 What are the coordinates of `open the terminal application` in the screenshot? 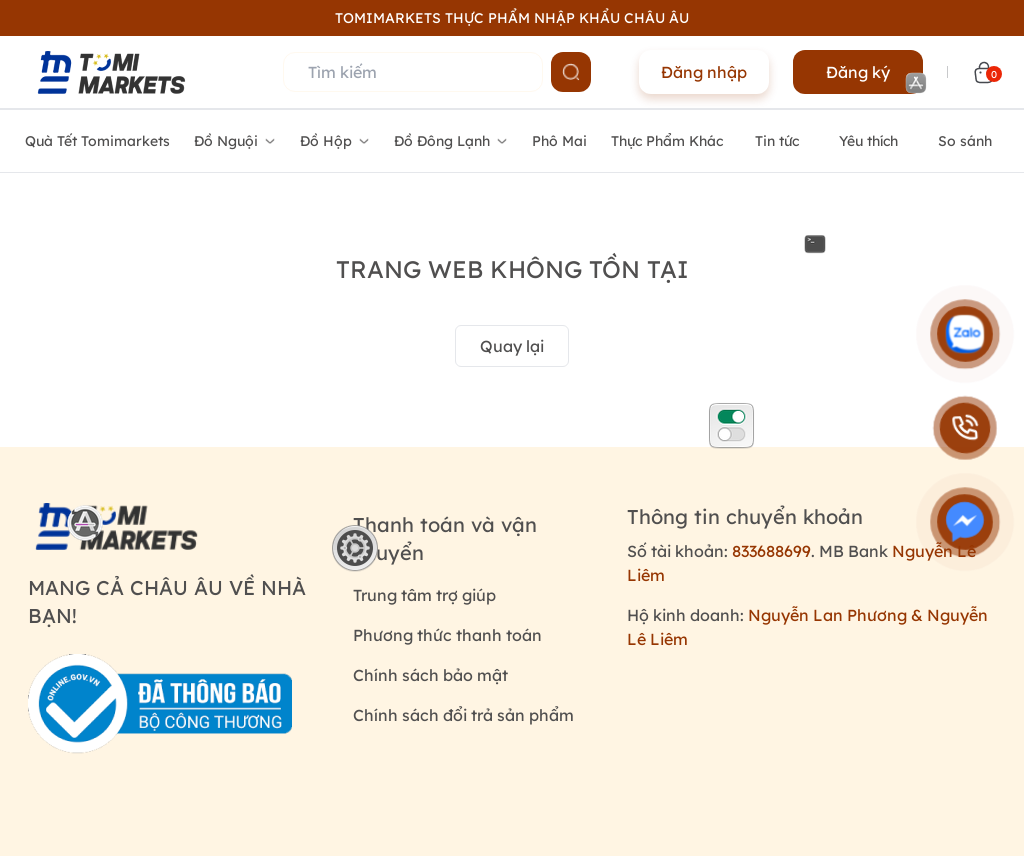 It's located at (815, 244).